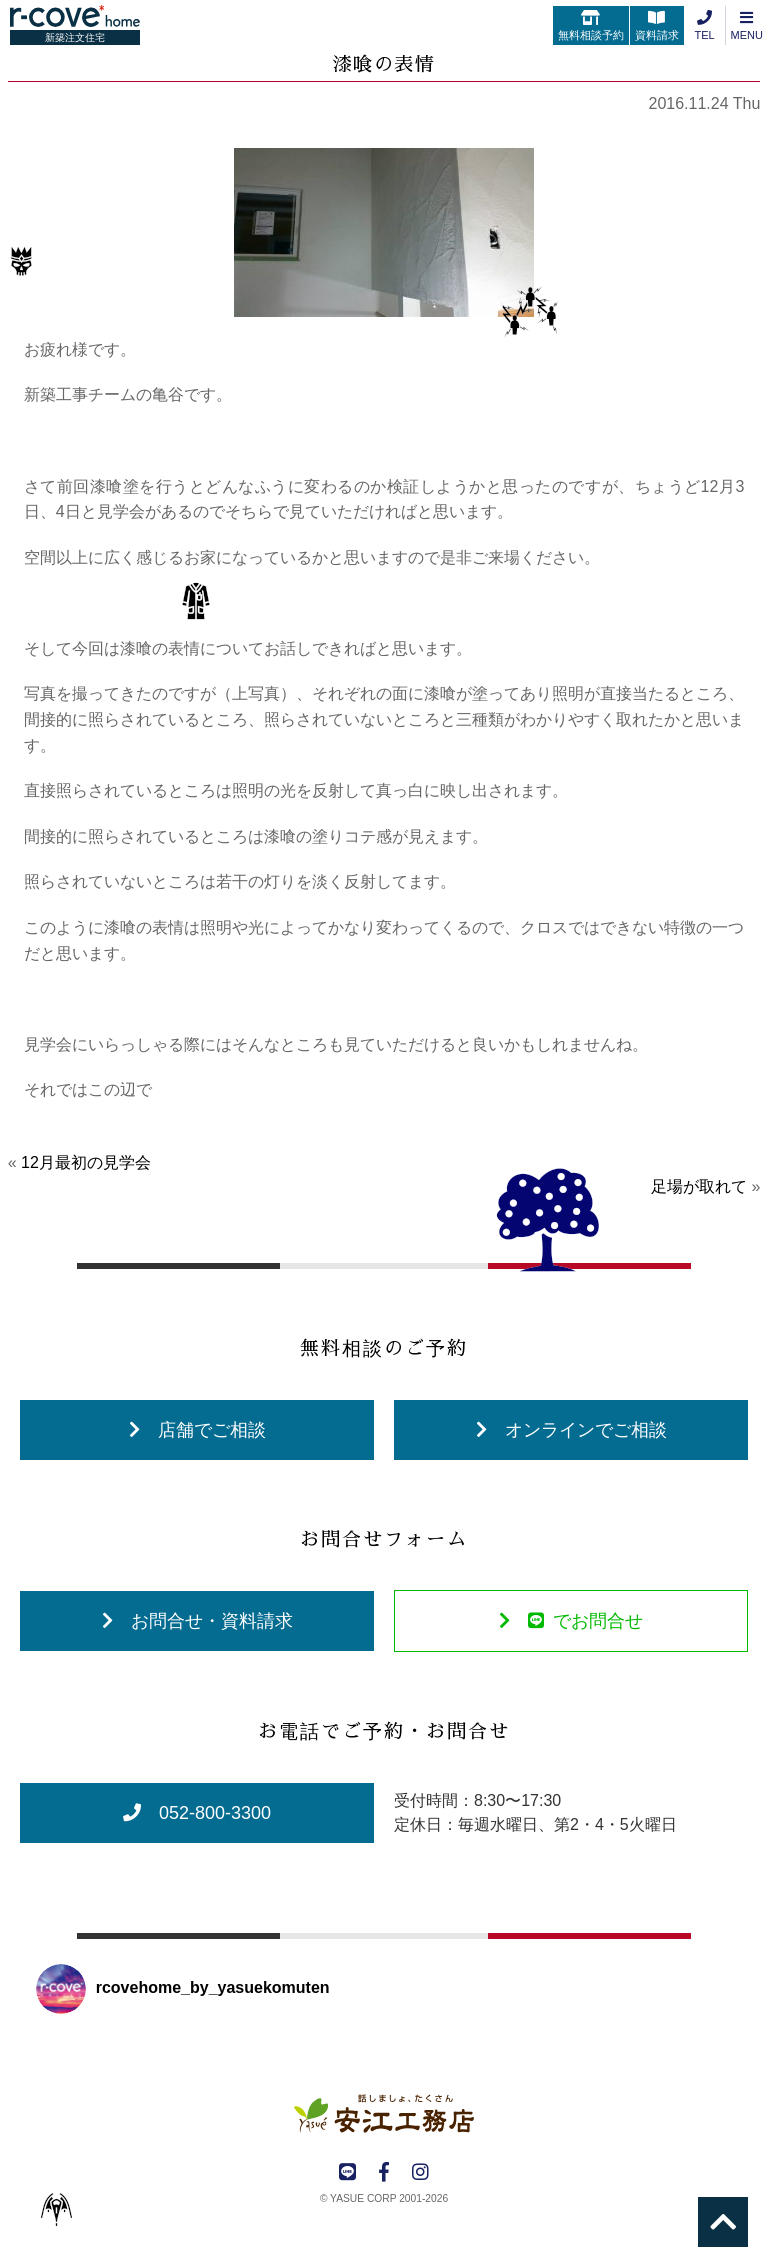  I want to click on access science or laboratory features, so click(196, 601).